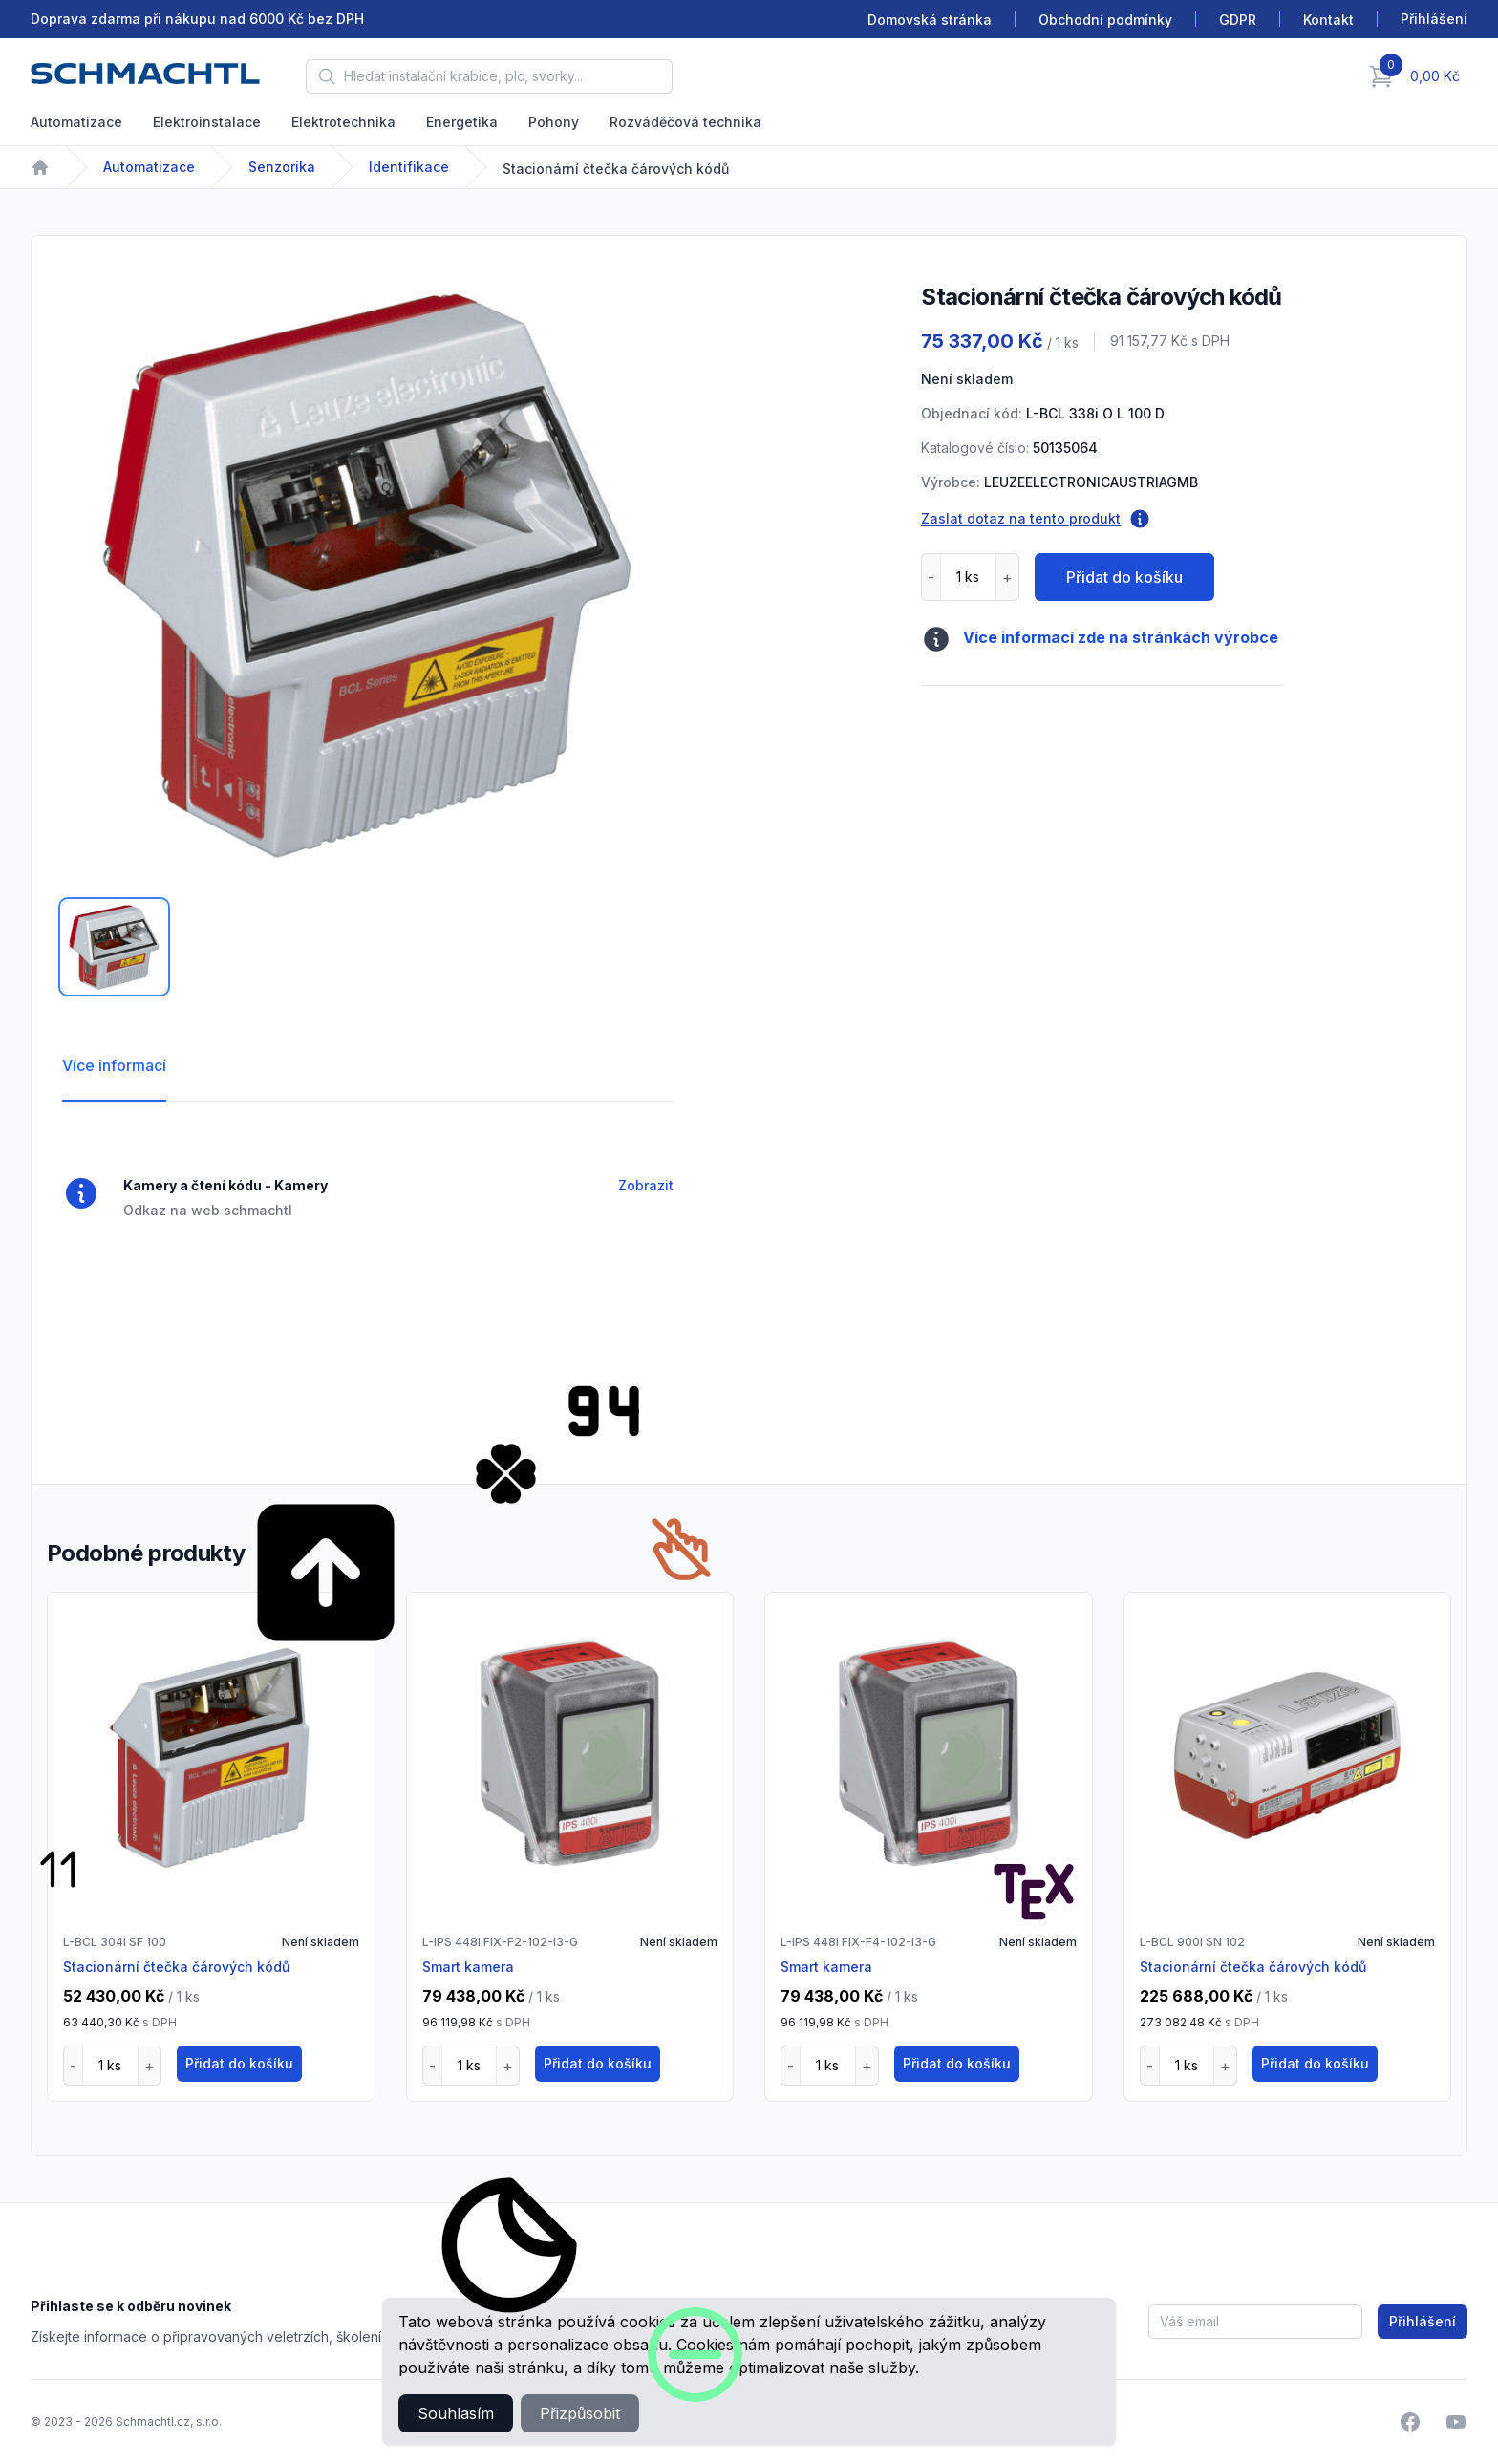  I want to click on upload a file or document, so click(326, 1573).